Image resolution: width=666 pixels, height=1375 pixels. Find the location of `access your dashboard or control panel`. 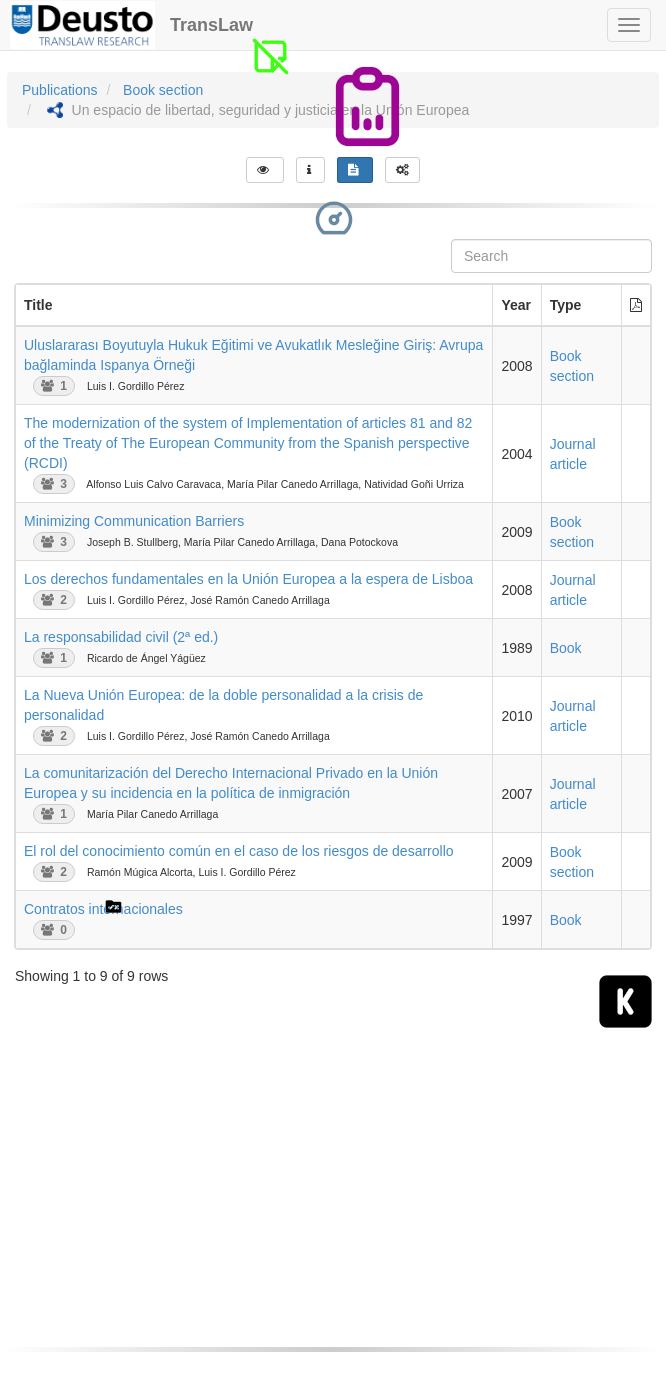

access your dashboard or control panel is located at coordinates (334, 218).